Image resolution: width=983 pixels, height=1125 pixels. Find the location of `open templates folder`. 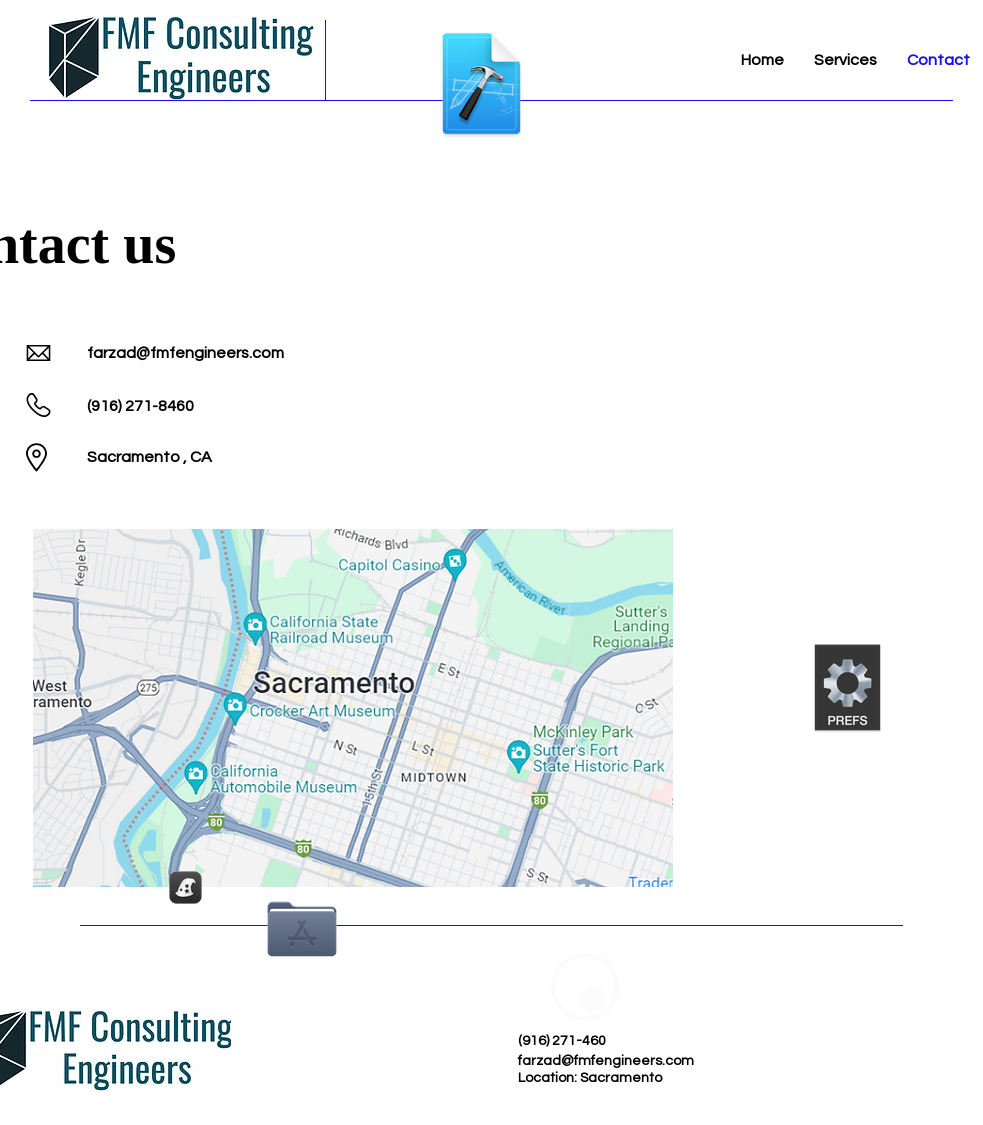

open templates folder is located at coordinates (302, 929).